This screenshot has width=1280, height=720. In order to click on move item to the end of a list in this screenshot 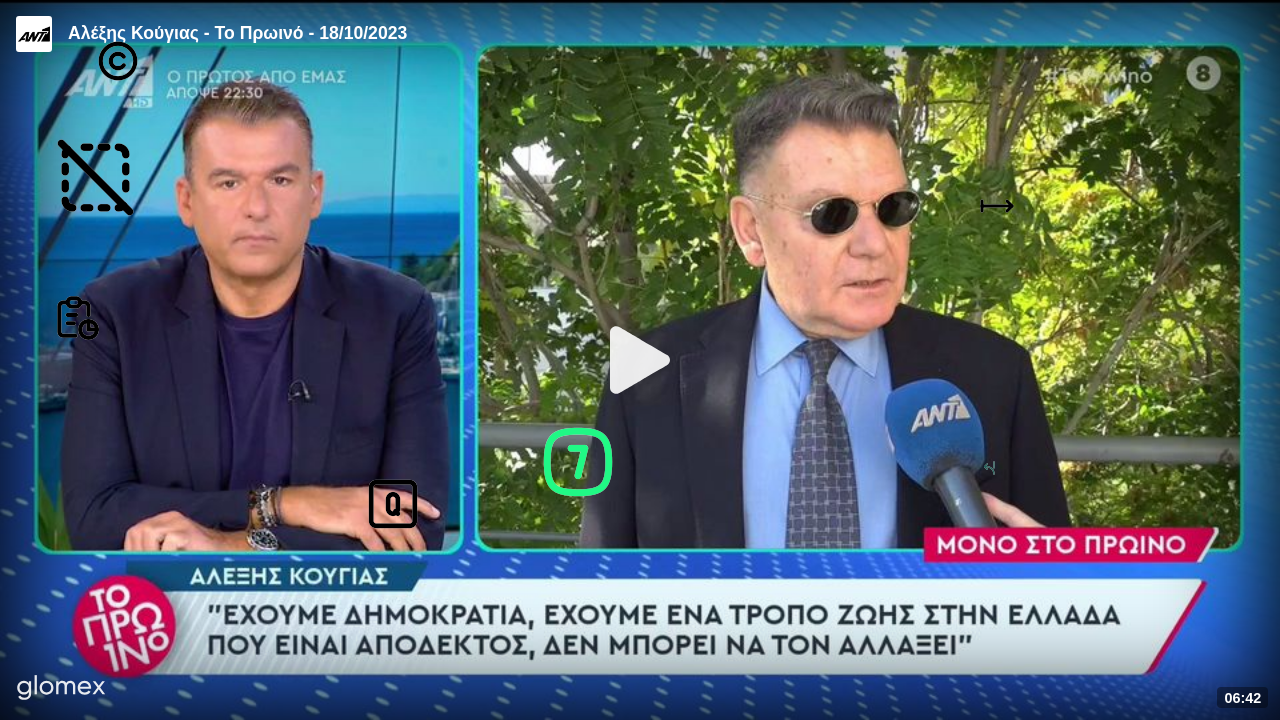, I will do `click(997, 206)`.